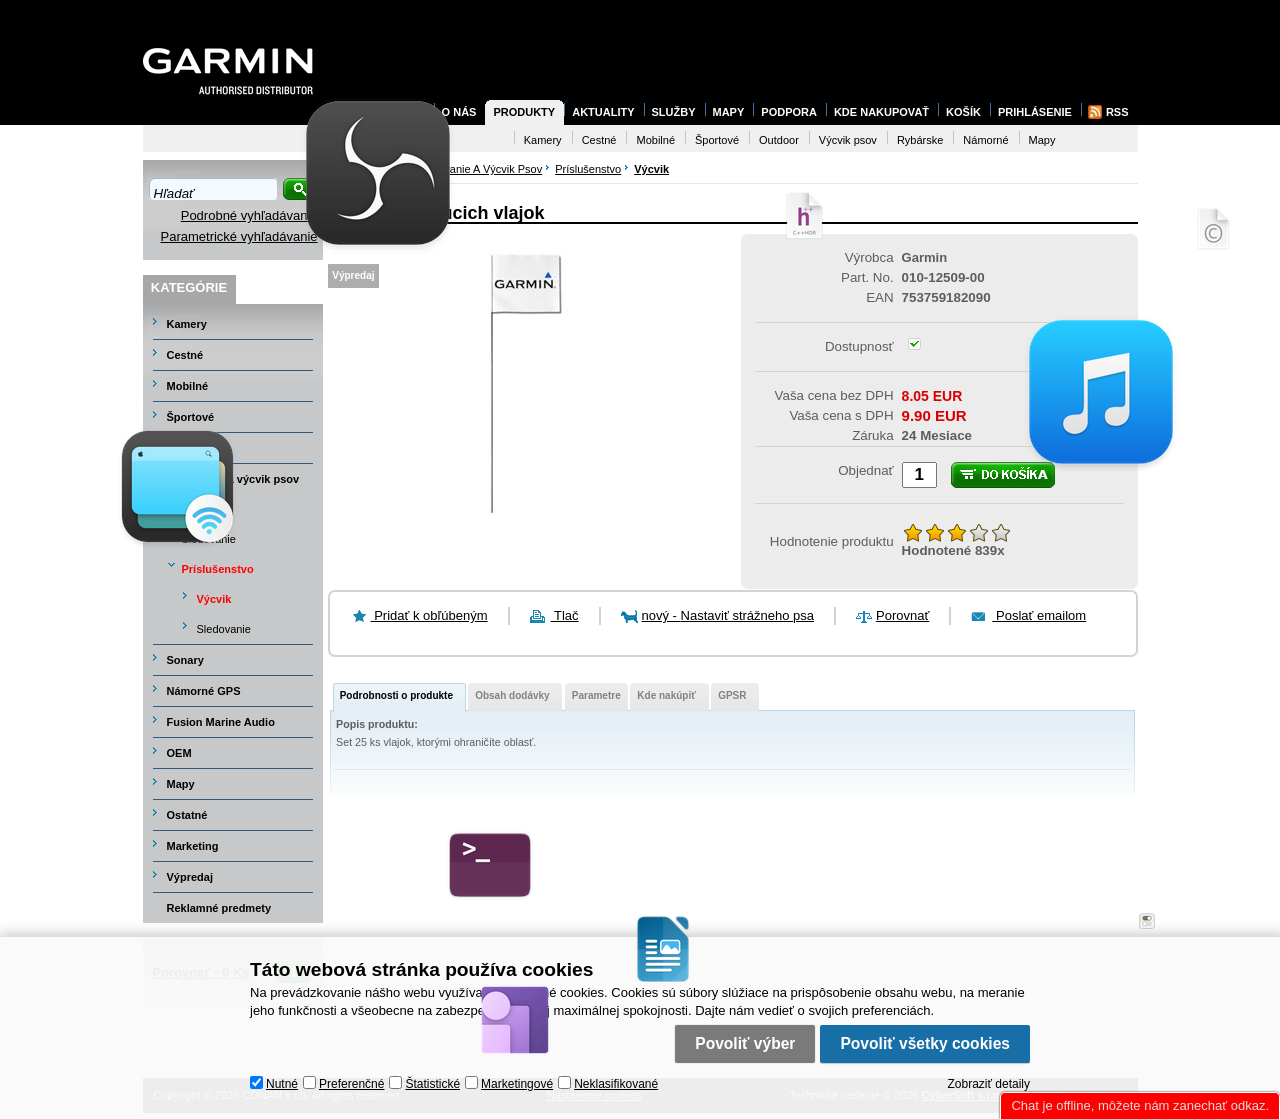 Image resolution: width=1280 pixels, height=1119 pixels. Describe the element at coordinates (490, 865) in the screenshot. I see `open terminal application` at that location.